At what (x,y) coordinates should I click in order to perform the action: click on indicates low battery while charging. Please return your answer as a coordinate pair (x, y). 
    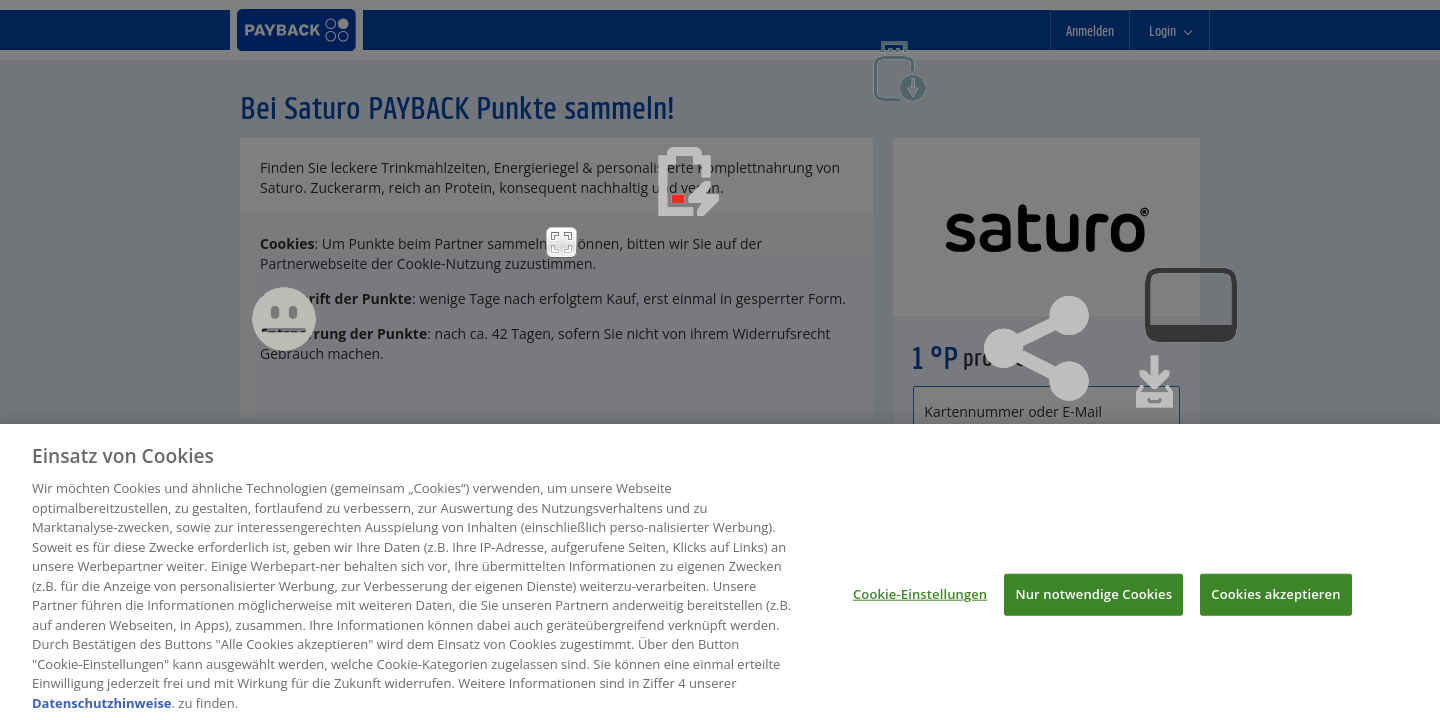
    Looking at the image, I should click on (684, 181).